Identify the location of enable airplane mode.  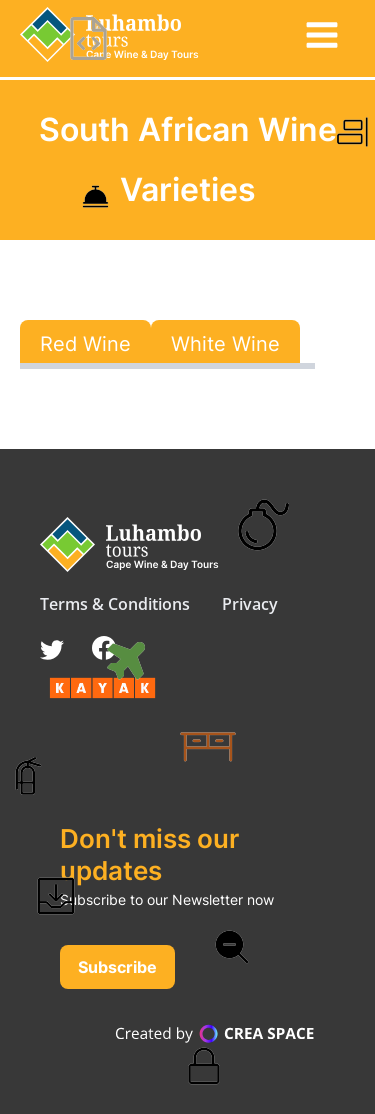
(127, 660).